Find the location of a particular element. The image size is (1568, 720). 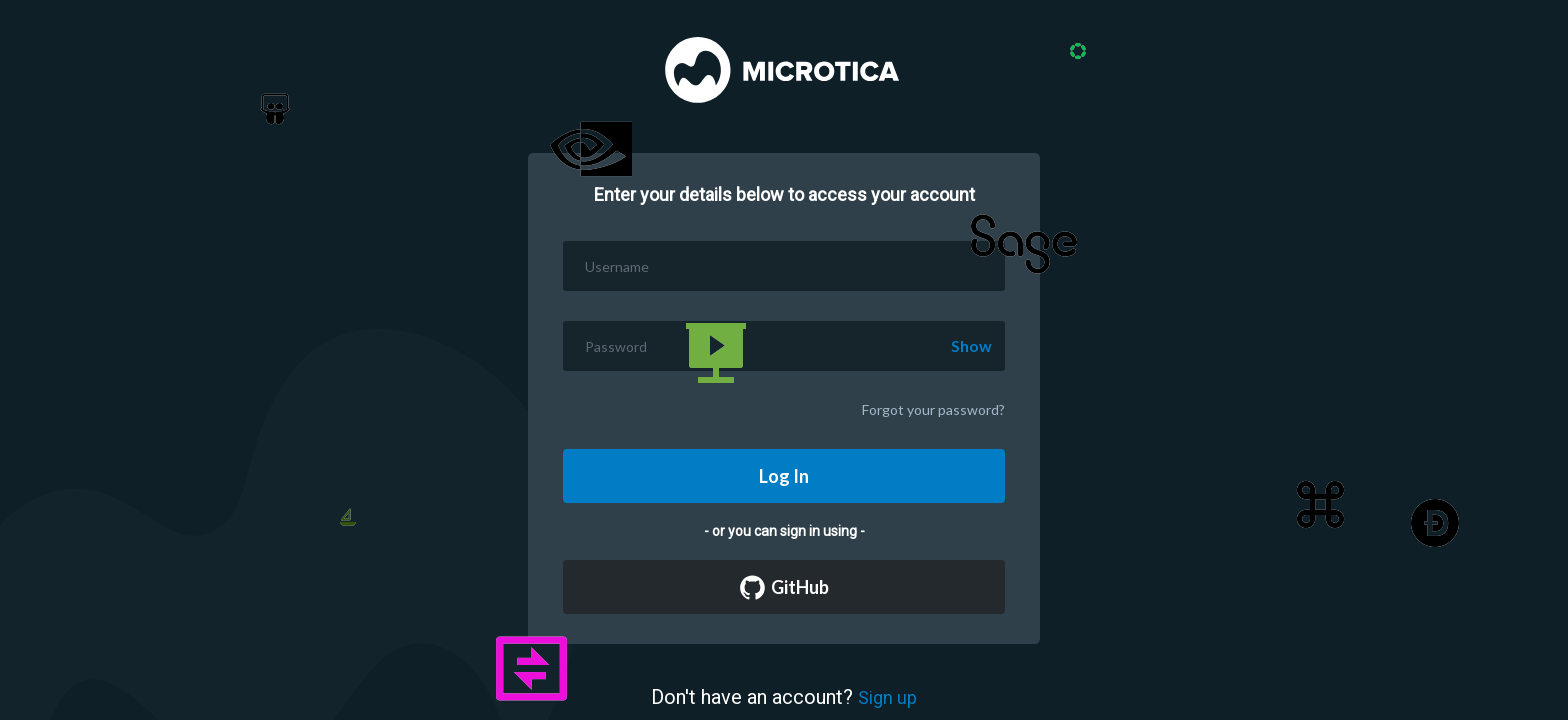

exchange or swap currencies is located at coordinates (531, 668).